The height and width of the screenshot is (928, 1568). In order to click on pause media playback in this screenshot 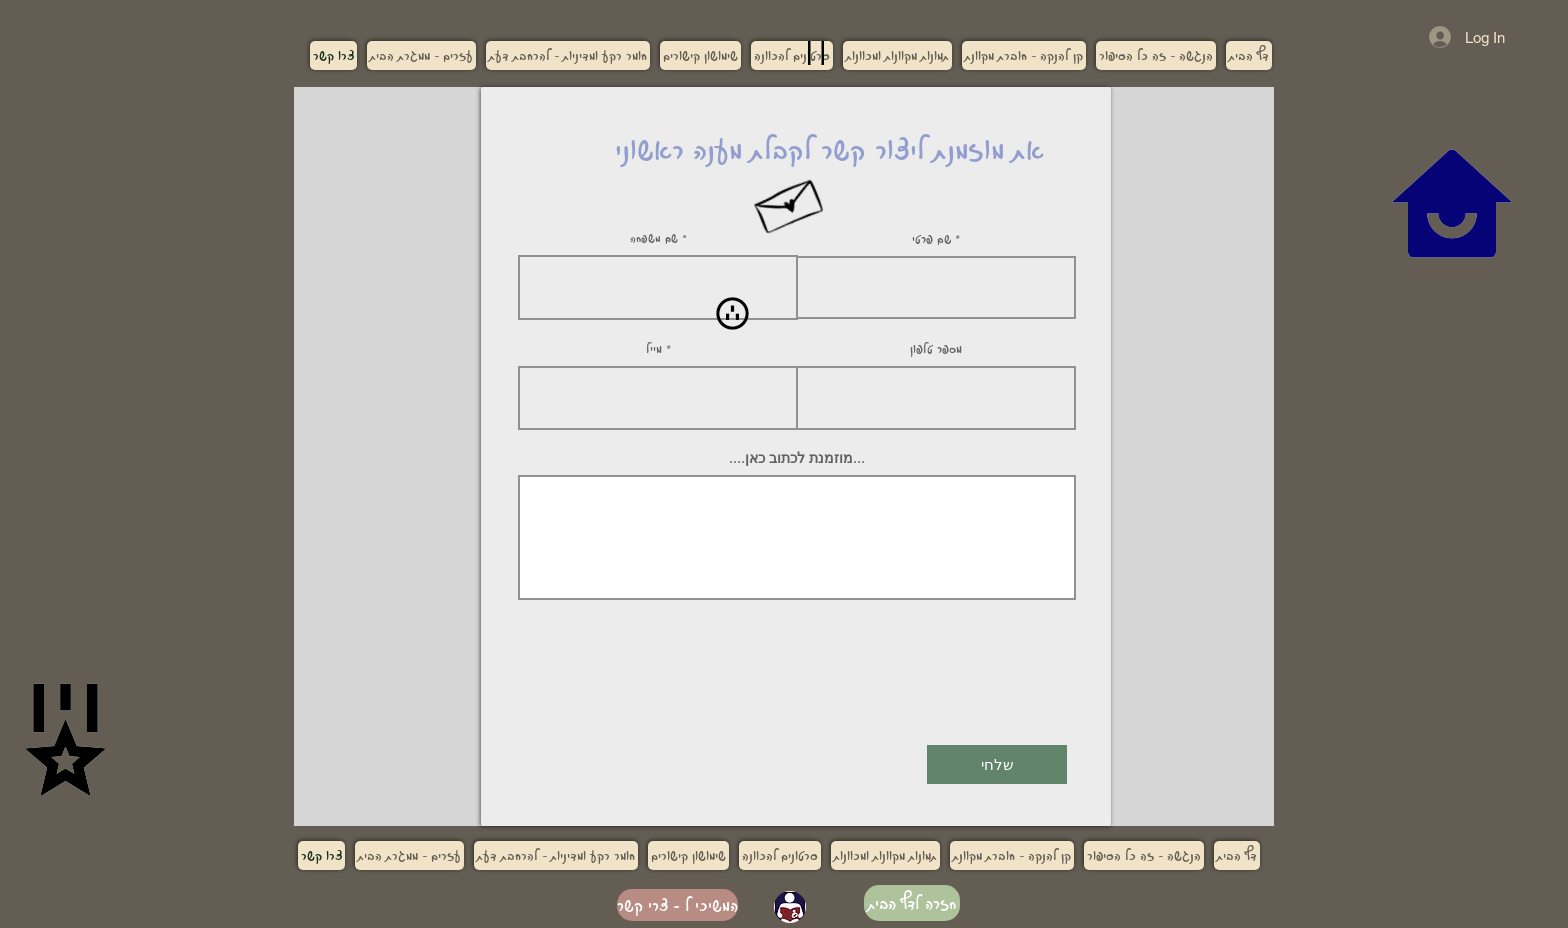, I will do `click(816, 53)`.